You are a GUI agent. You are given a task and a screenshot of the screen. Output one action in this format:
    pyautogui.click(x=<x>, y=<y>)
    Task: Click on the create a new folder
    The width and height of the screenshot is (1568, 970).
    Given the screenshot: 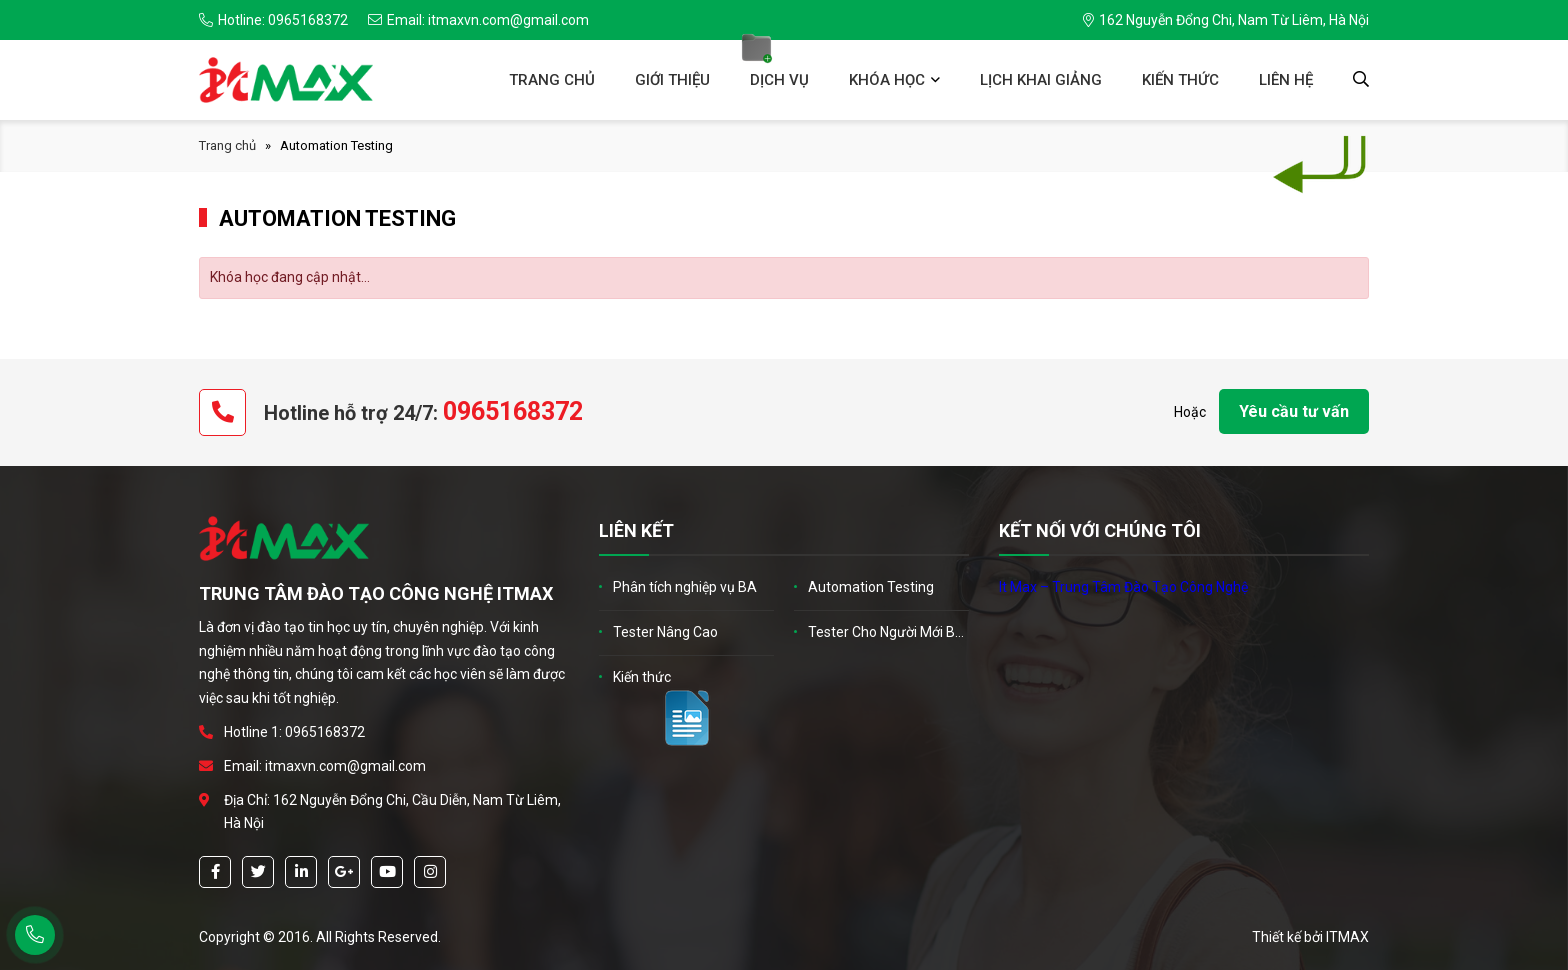 What is the action you would take?
    pyautogui.click(x=756, y=47)
    